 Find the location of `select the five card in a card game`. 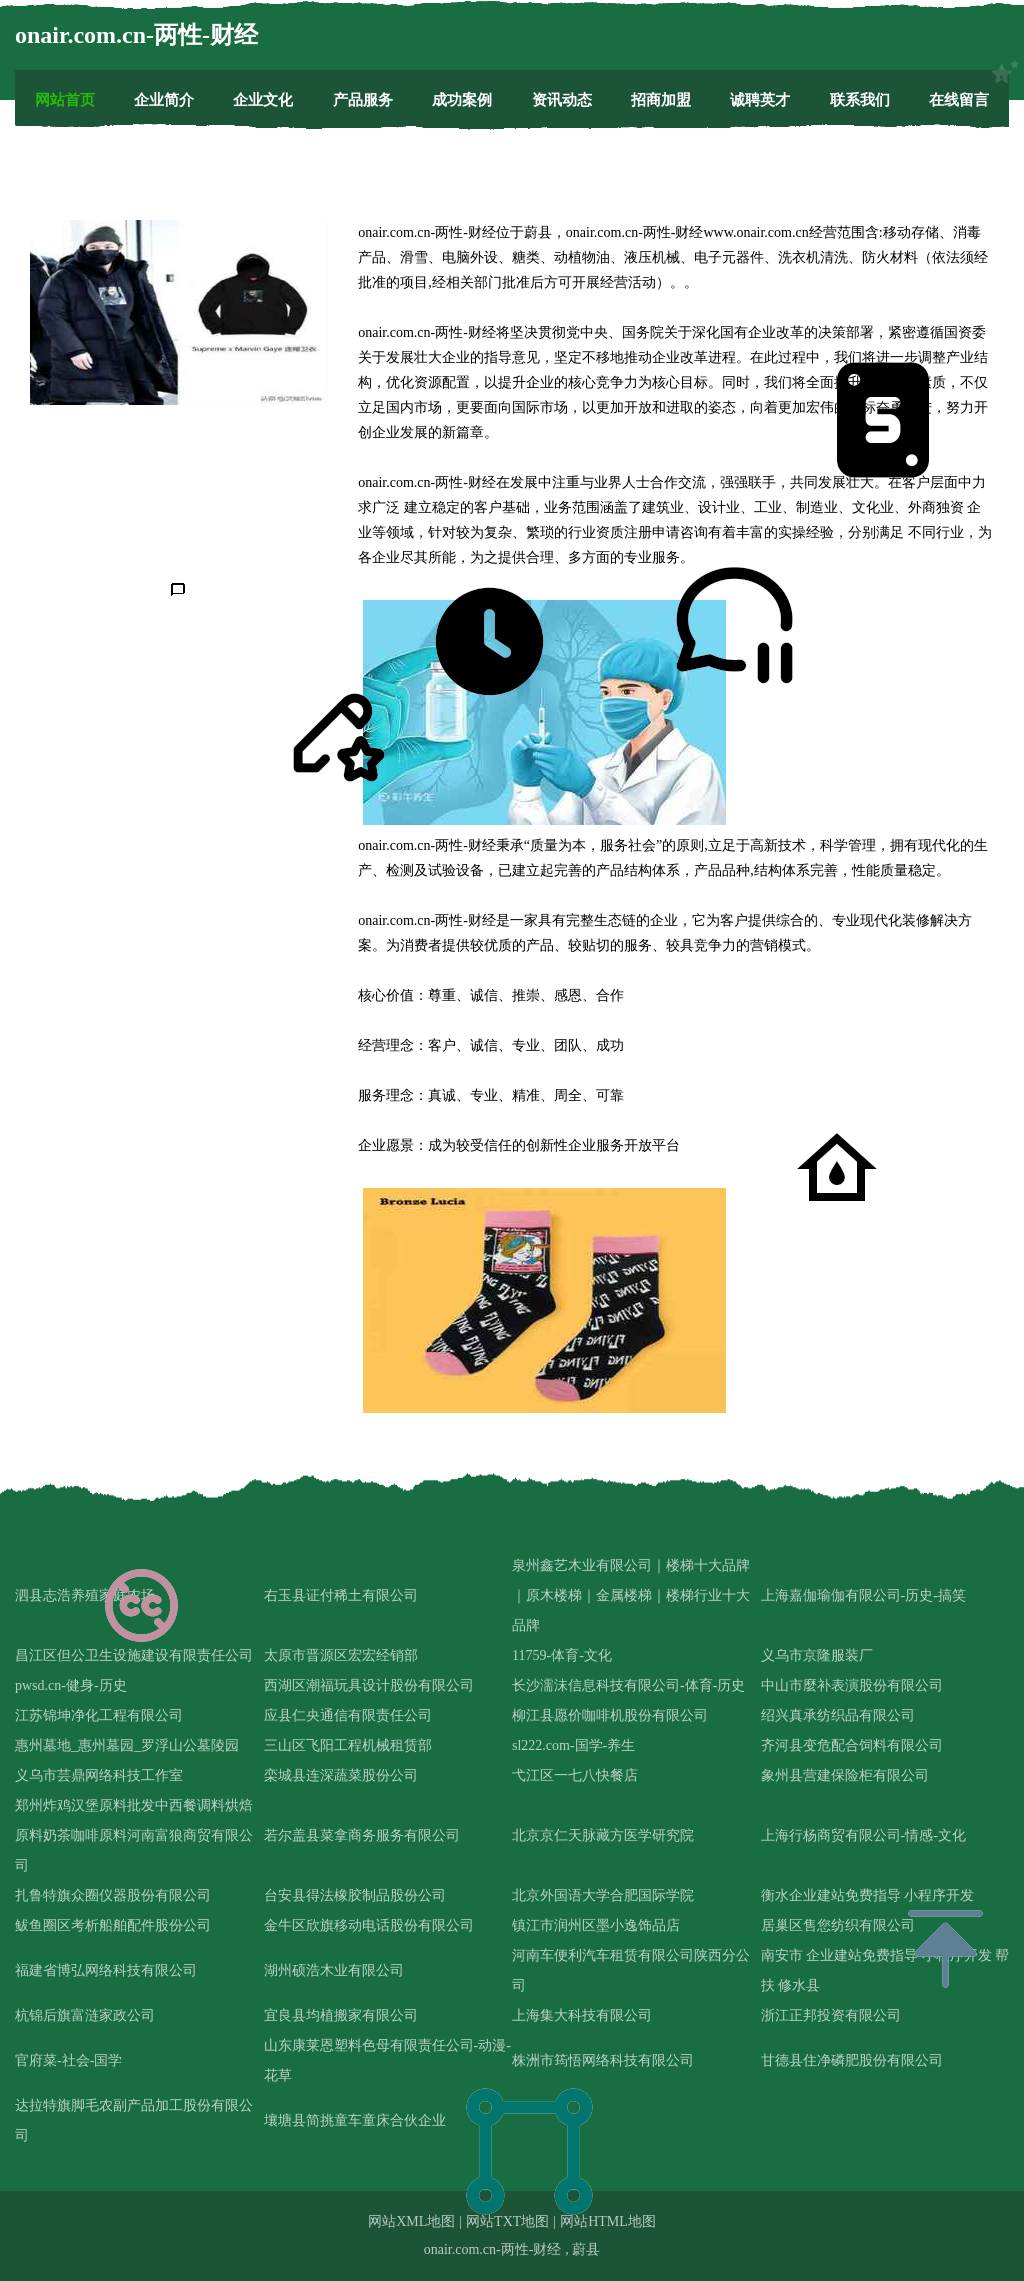

select the five card in a card game is located at coordinates (883, 420).